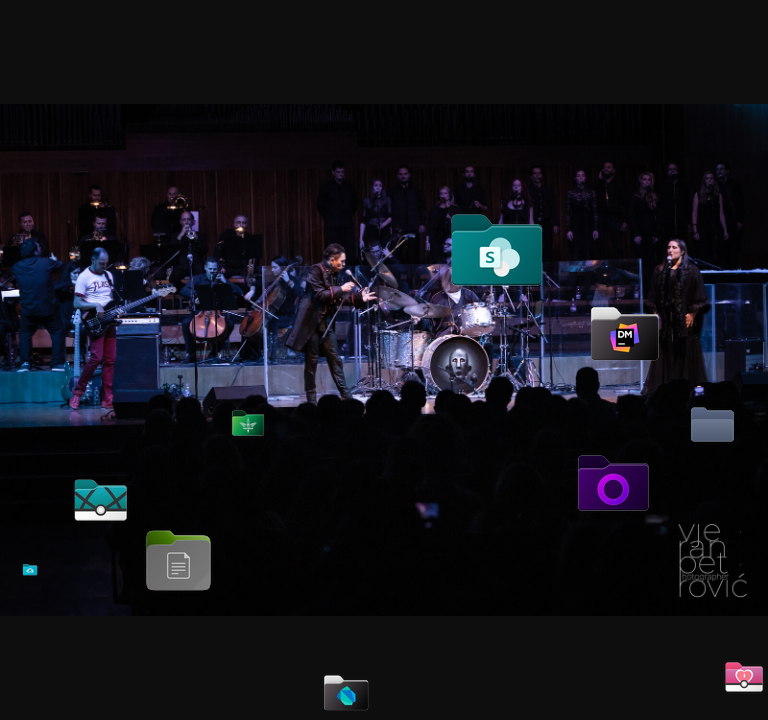 This screenshot has width=768, height=720. I want to click on open folder containing files or documents, so click(712, 424).